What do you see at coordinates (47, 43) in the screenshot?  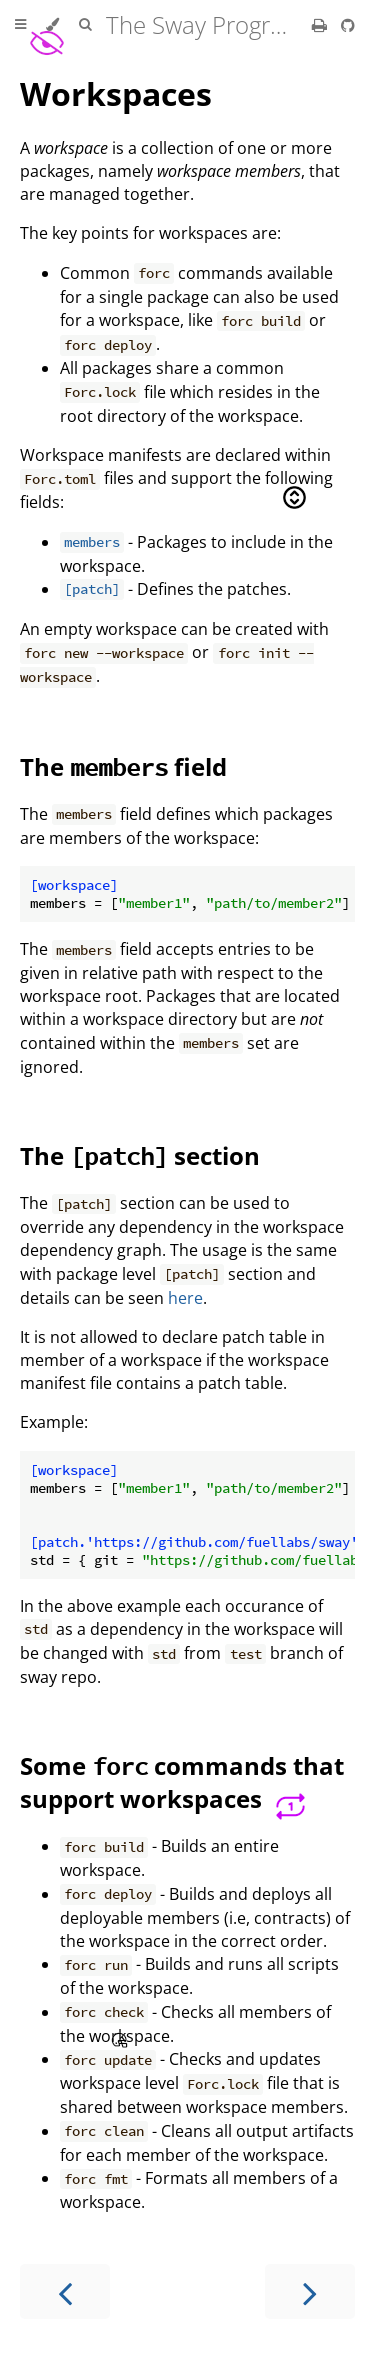 I see `hide content from view` at bounding box center [47, 43].